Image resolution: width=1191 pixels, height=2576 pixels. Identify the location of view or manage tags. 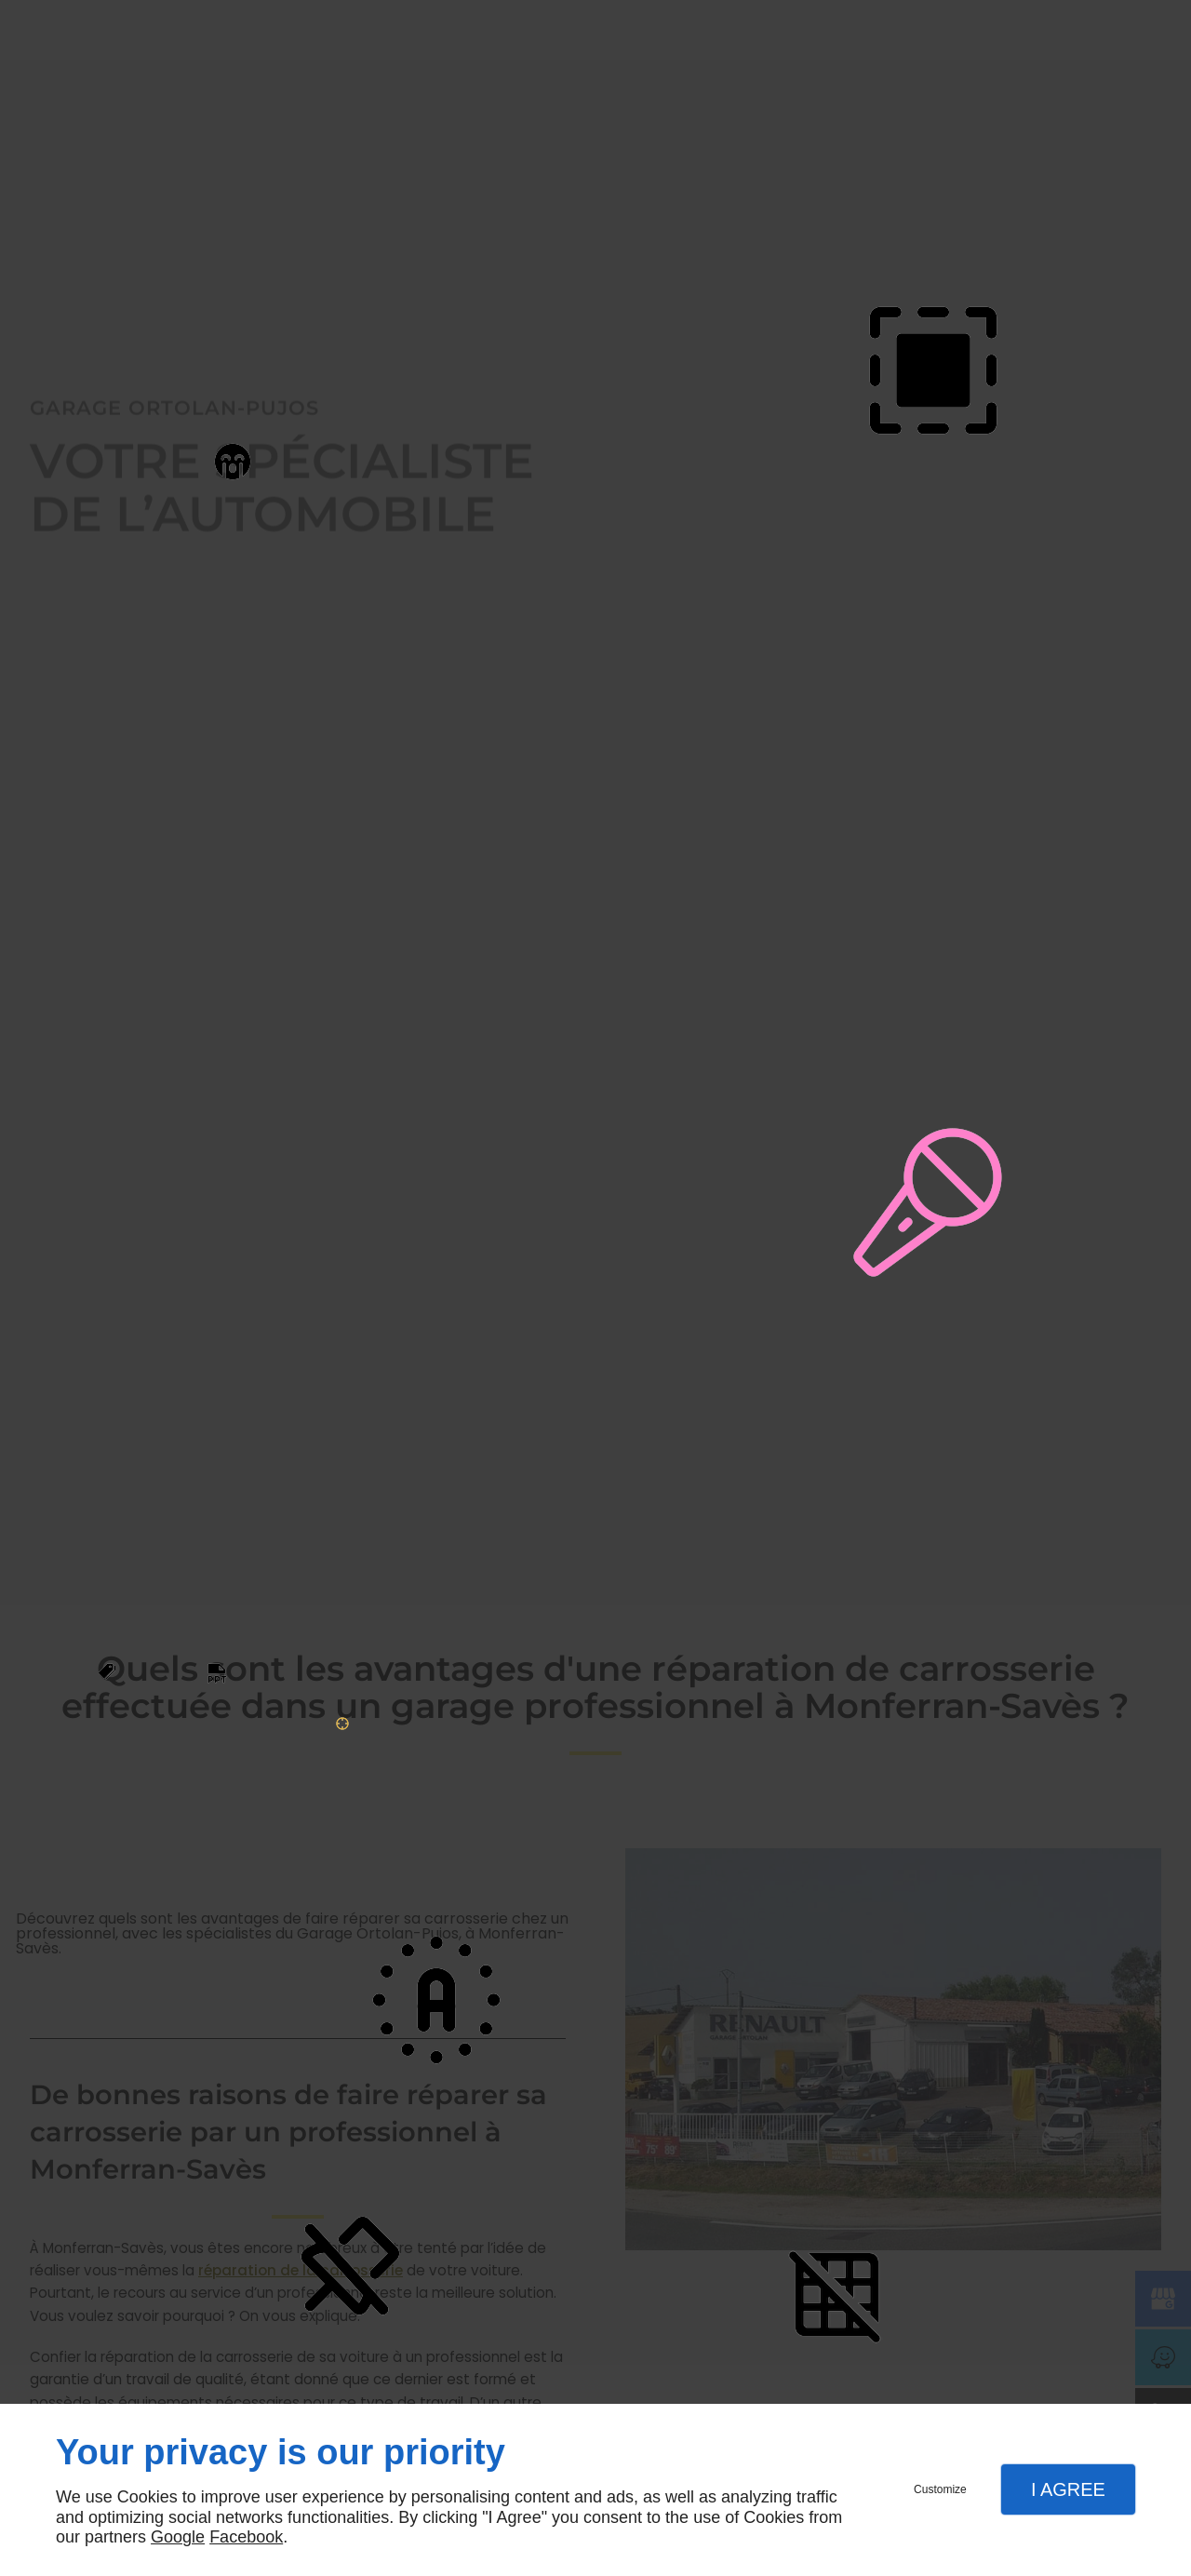
(107, 1671).